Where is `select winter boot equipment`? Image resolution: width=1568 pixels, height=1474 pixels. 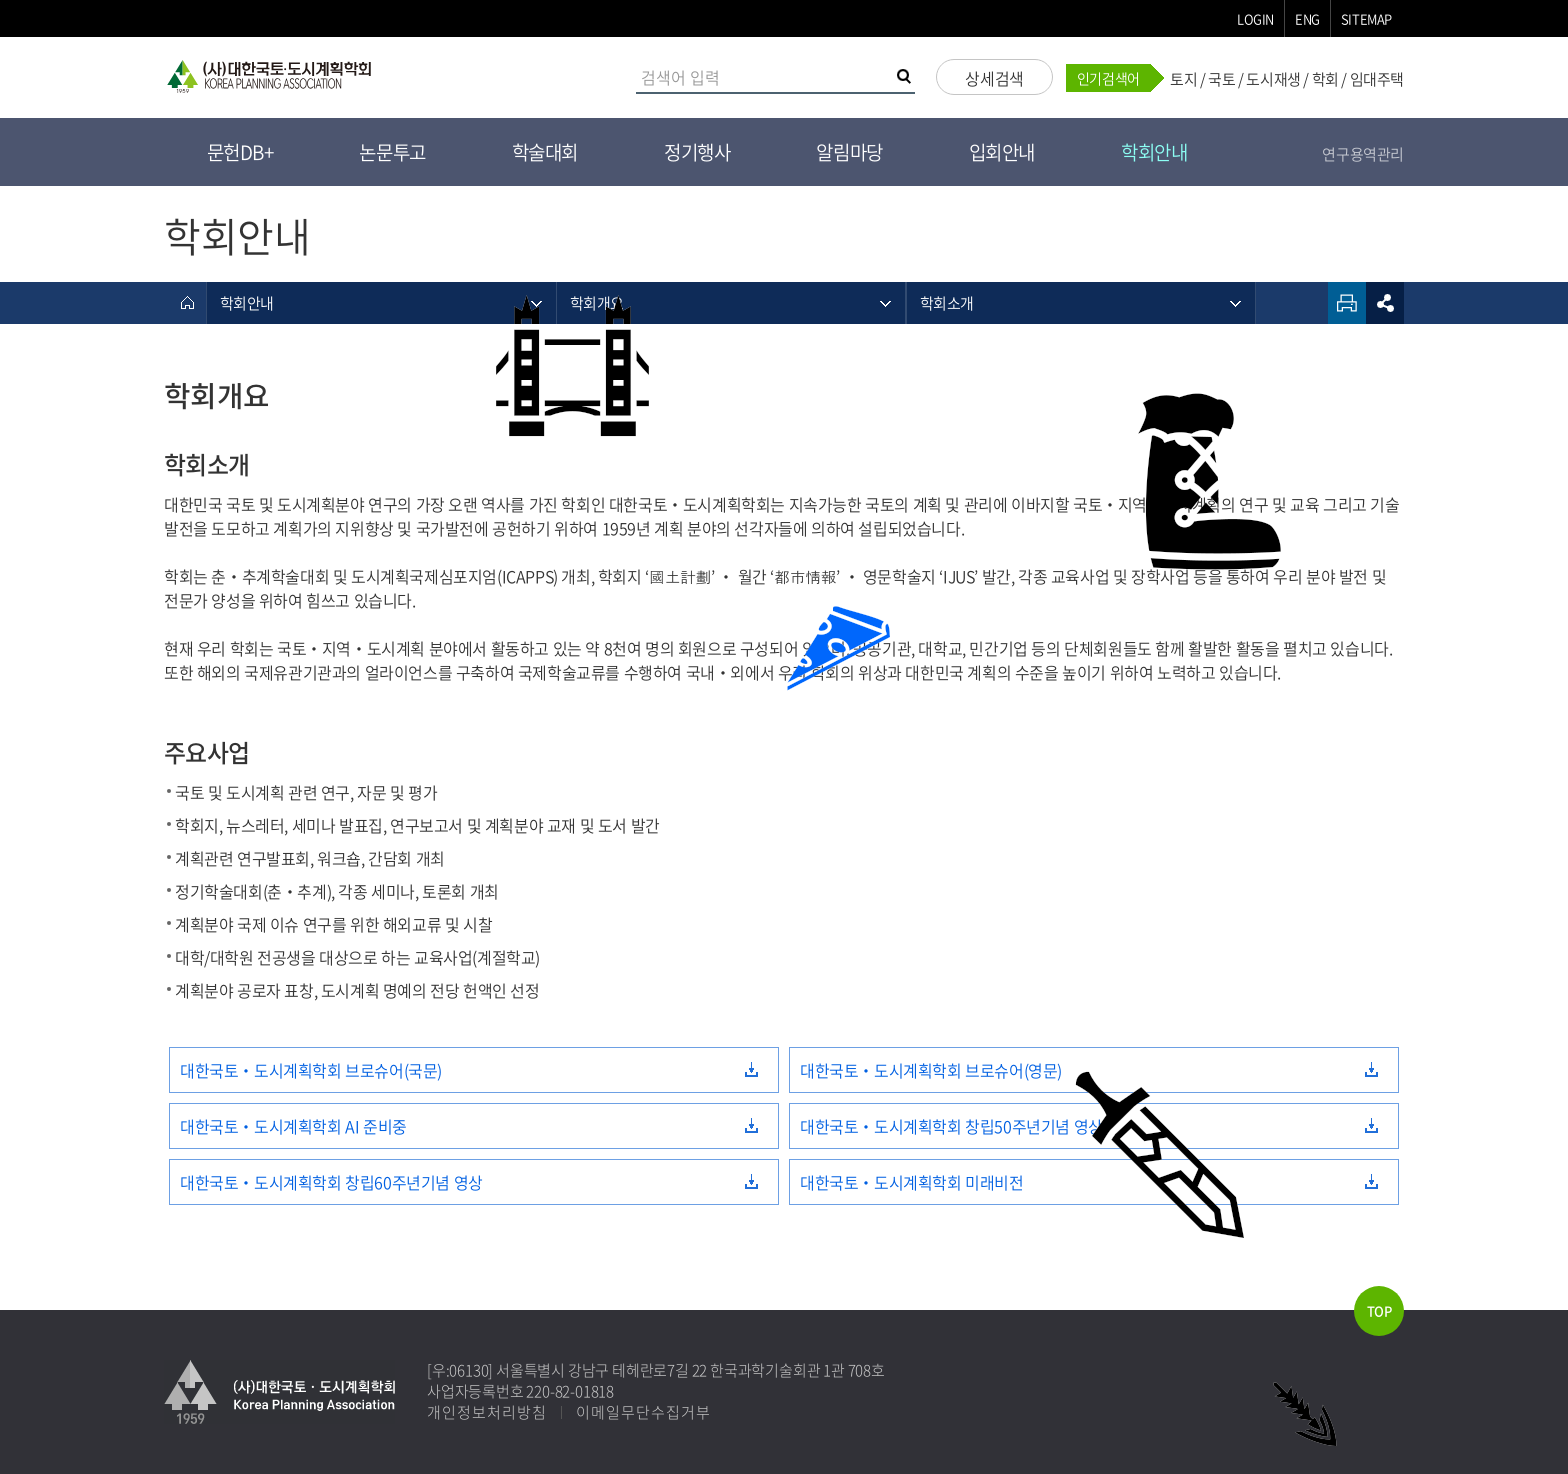 select winter boot equipment is located at coordinates (1209, 481).